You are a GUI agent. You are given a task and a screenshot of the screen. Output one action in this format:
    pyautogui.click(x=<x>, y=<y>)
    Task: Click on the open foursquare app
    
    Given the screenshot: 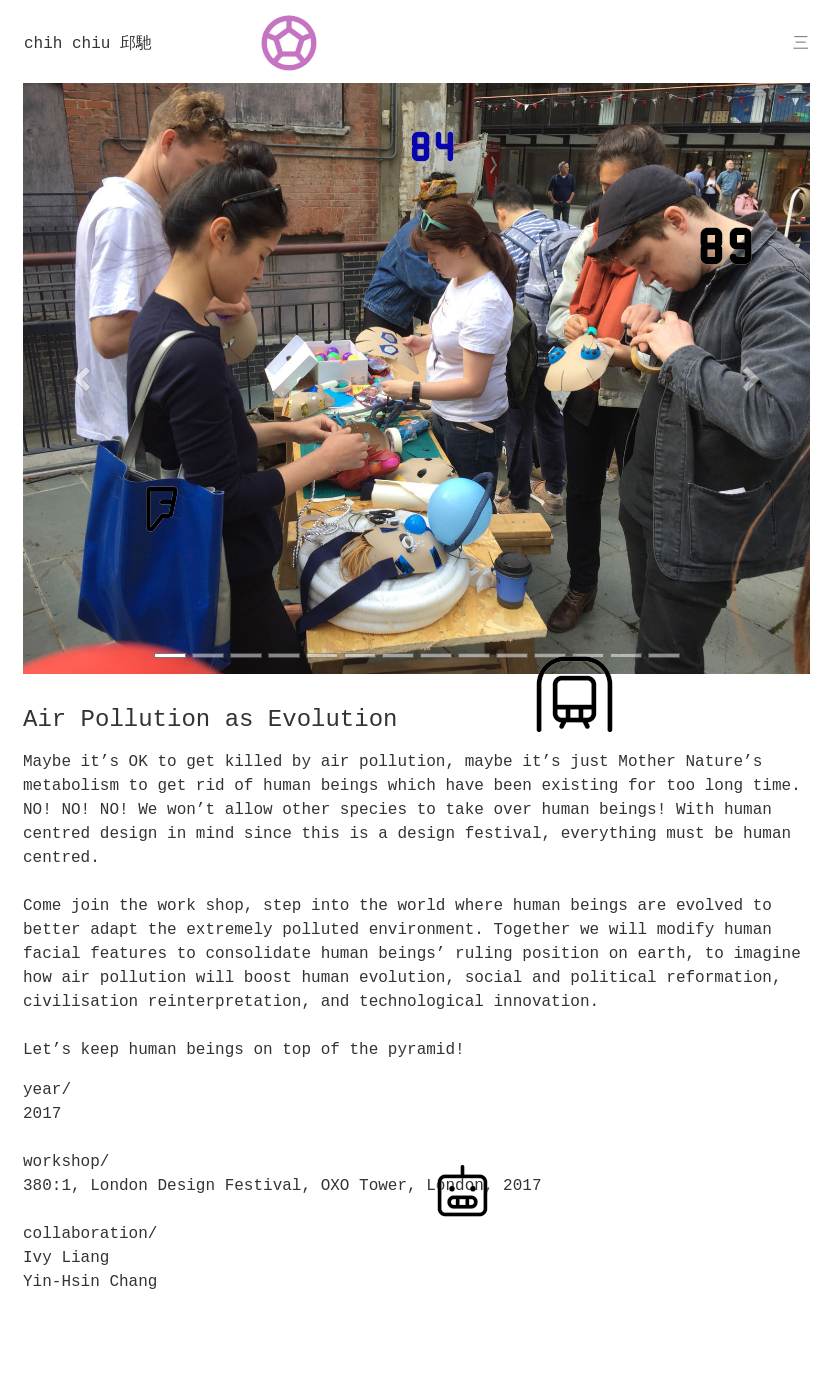 What is the action you would take?
    pyautogui.click(x=162, y=509)
    